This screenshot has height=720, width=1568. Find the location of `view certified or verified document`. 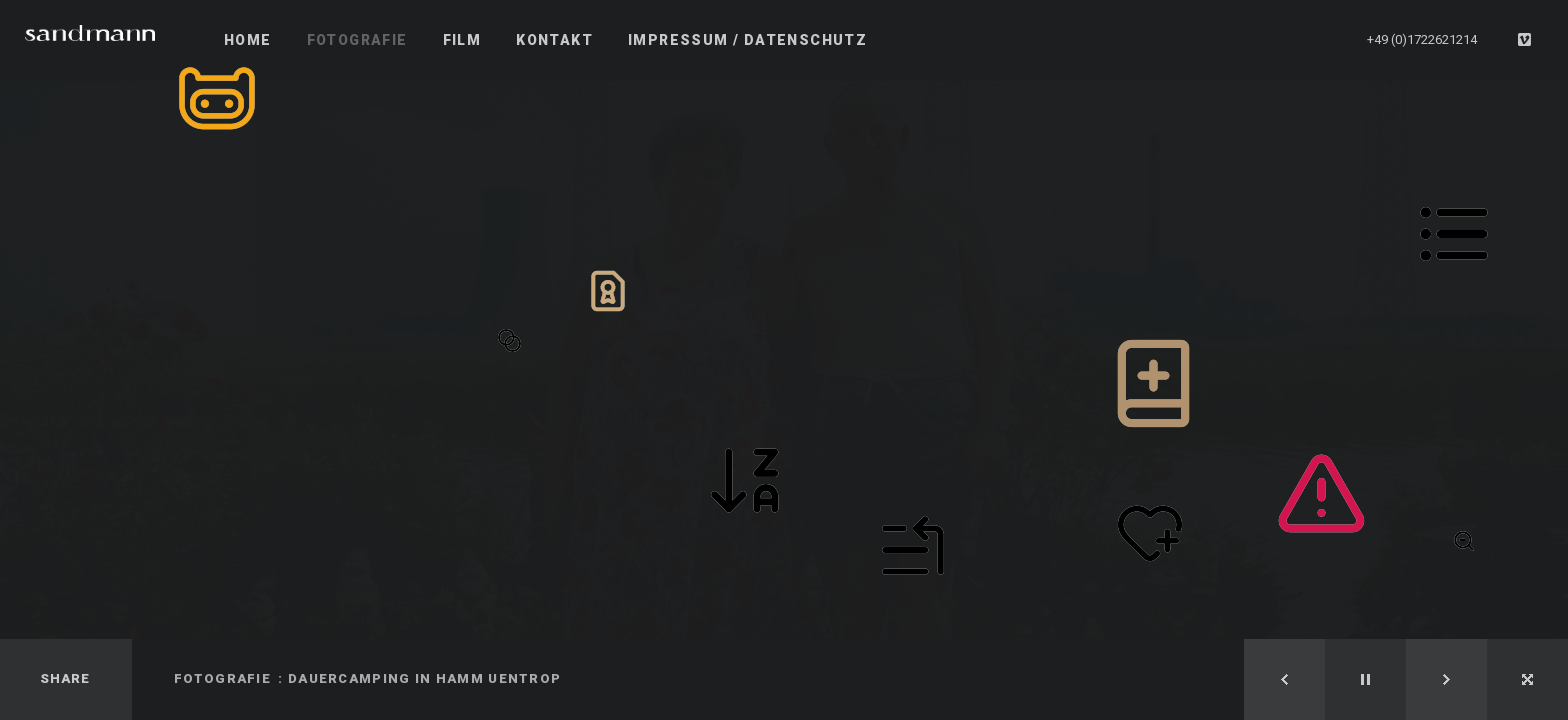

view certified or verified document is located at coordinates (608, 291).